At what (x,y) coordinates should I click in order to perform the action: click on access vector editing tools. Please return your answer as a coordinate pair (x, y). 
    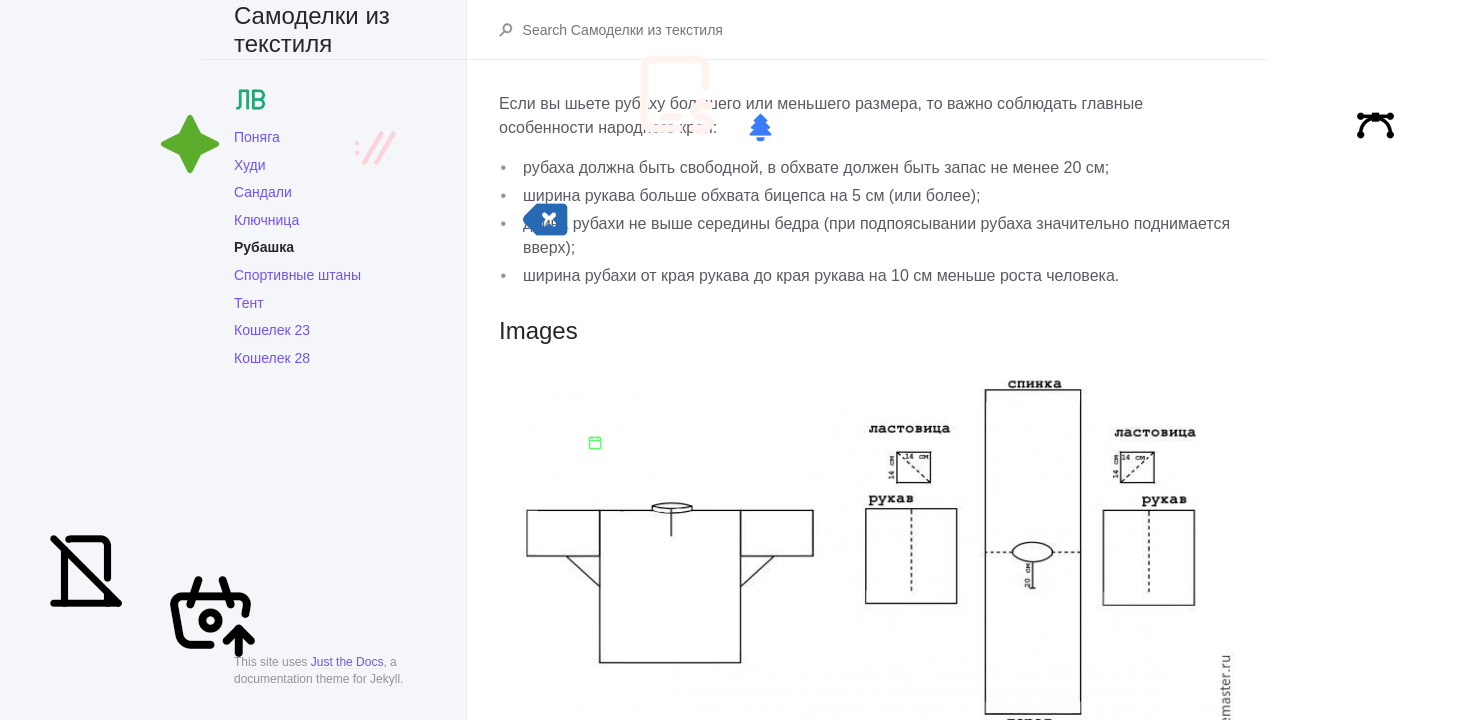
    Looking at the image, I should click on (1375, 125).